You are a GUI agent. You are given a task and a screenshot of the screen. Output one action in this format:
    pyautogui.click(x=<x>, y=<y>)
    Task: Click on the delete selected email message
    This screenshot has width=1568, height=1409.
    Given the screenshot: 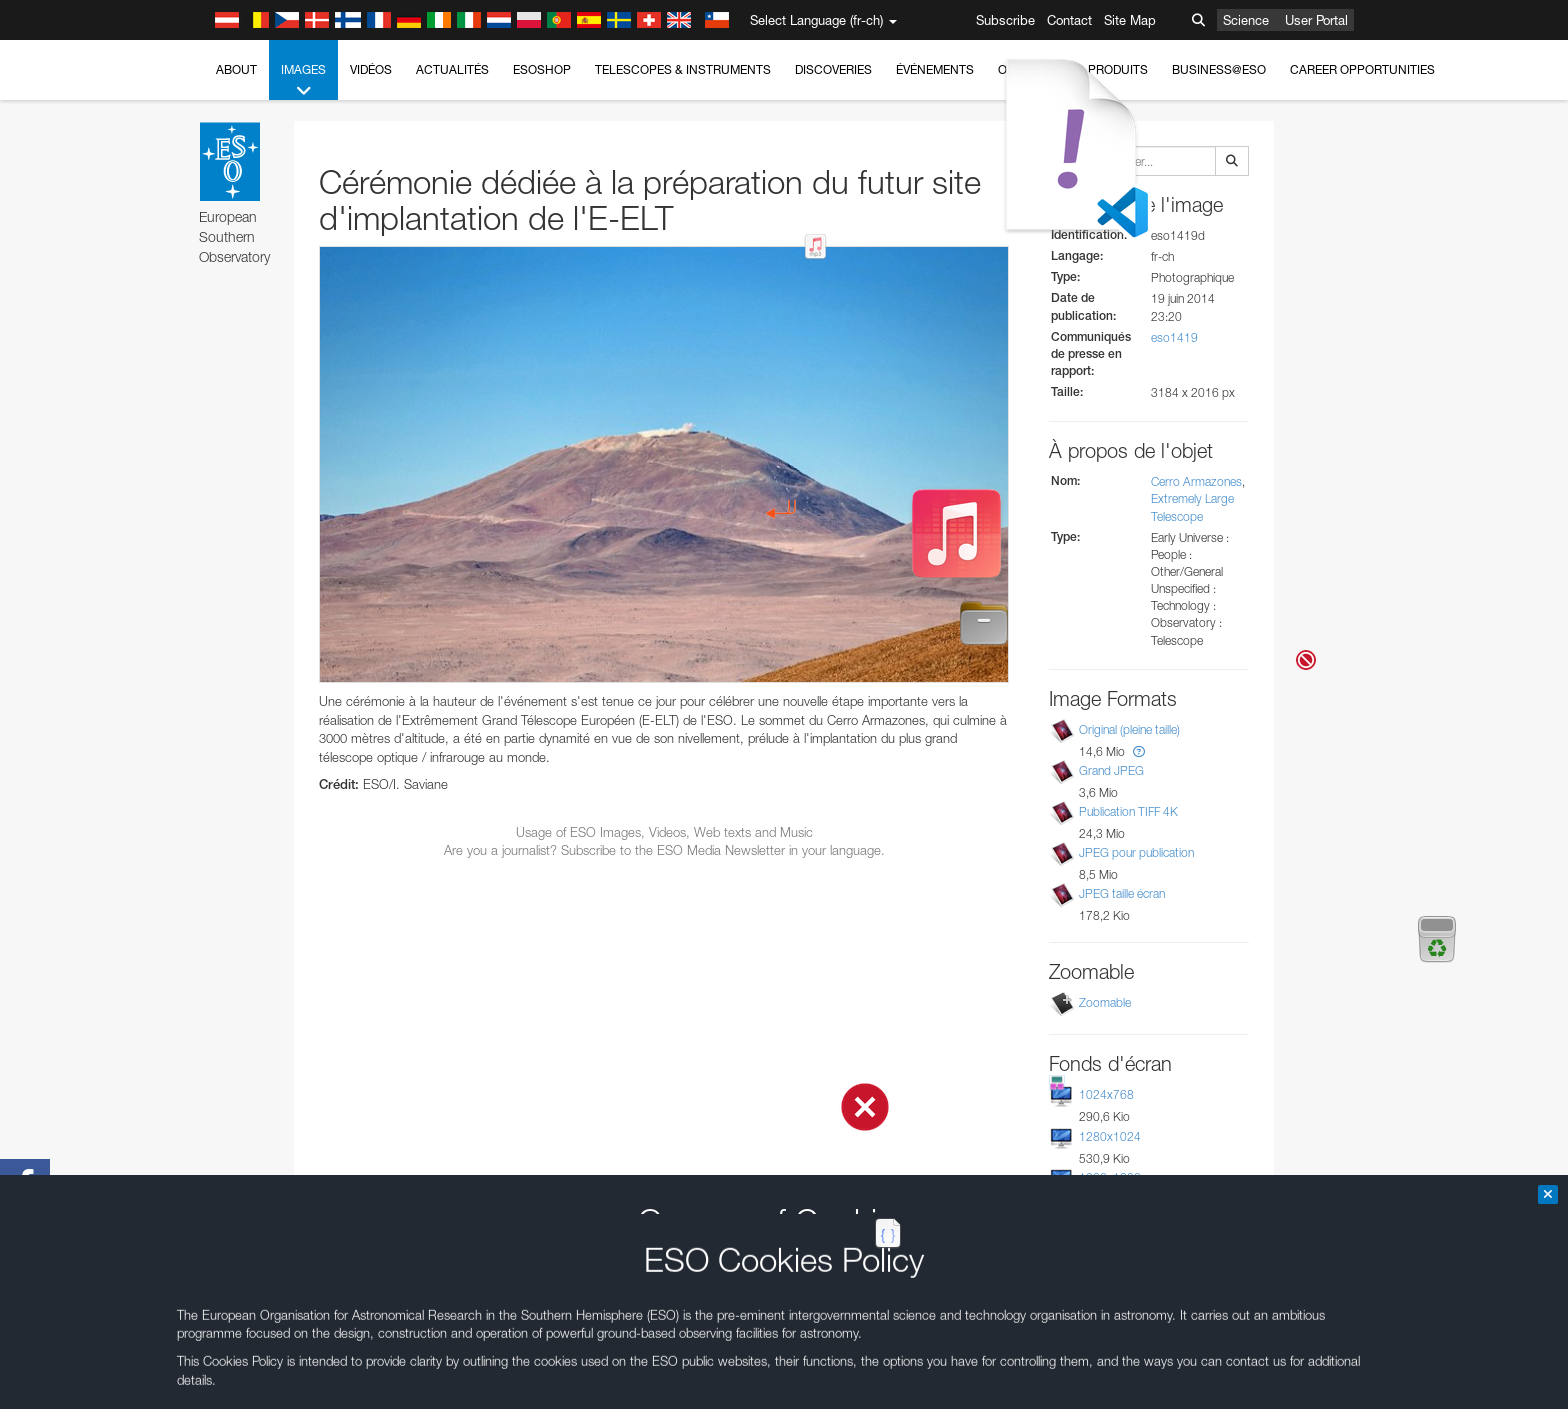 What is the action you would take?
    pyautogui.click(x=1306, y=660)
    